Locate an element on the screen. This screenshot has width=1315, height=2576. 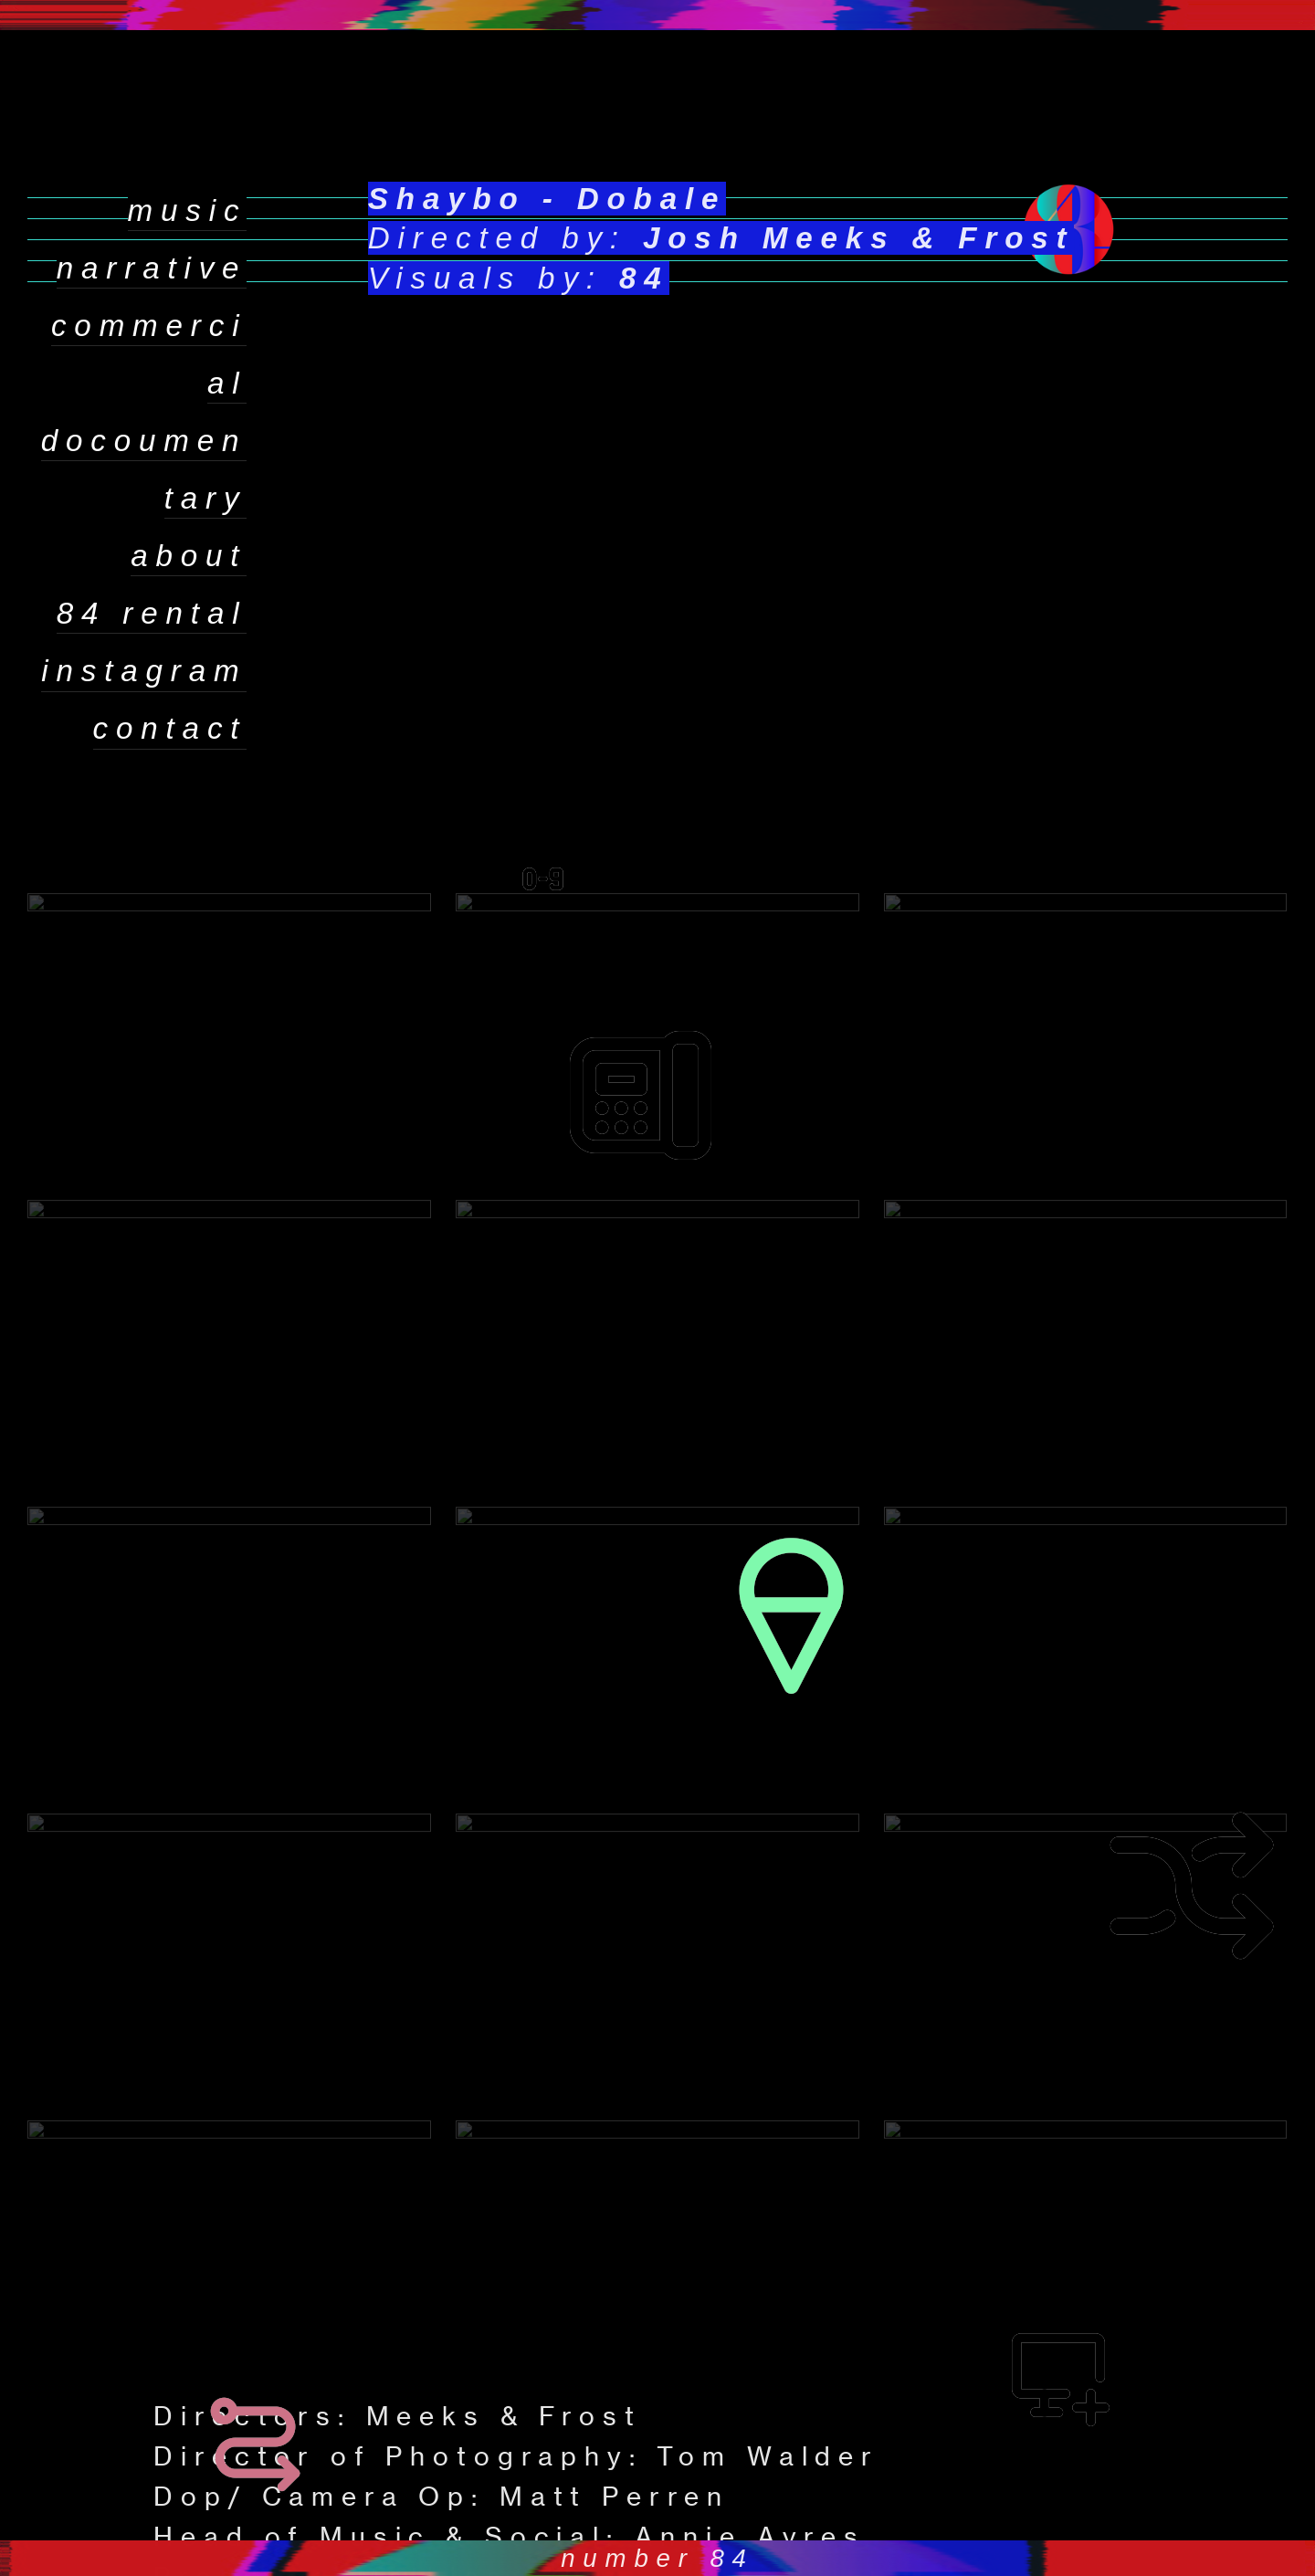
browse dessert or ice cream options is located at coordinates (791, 1612).